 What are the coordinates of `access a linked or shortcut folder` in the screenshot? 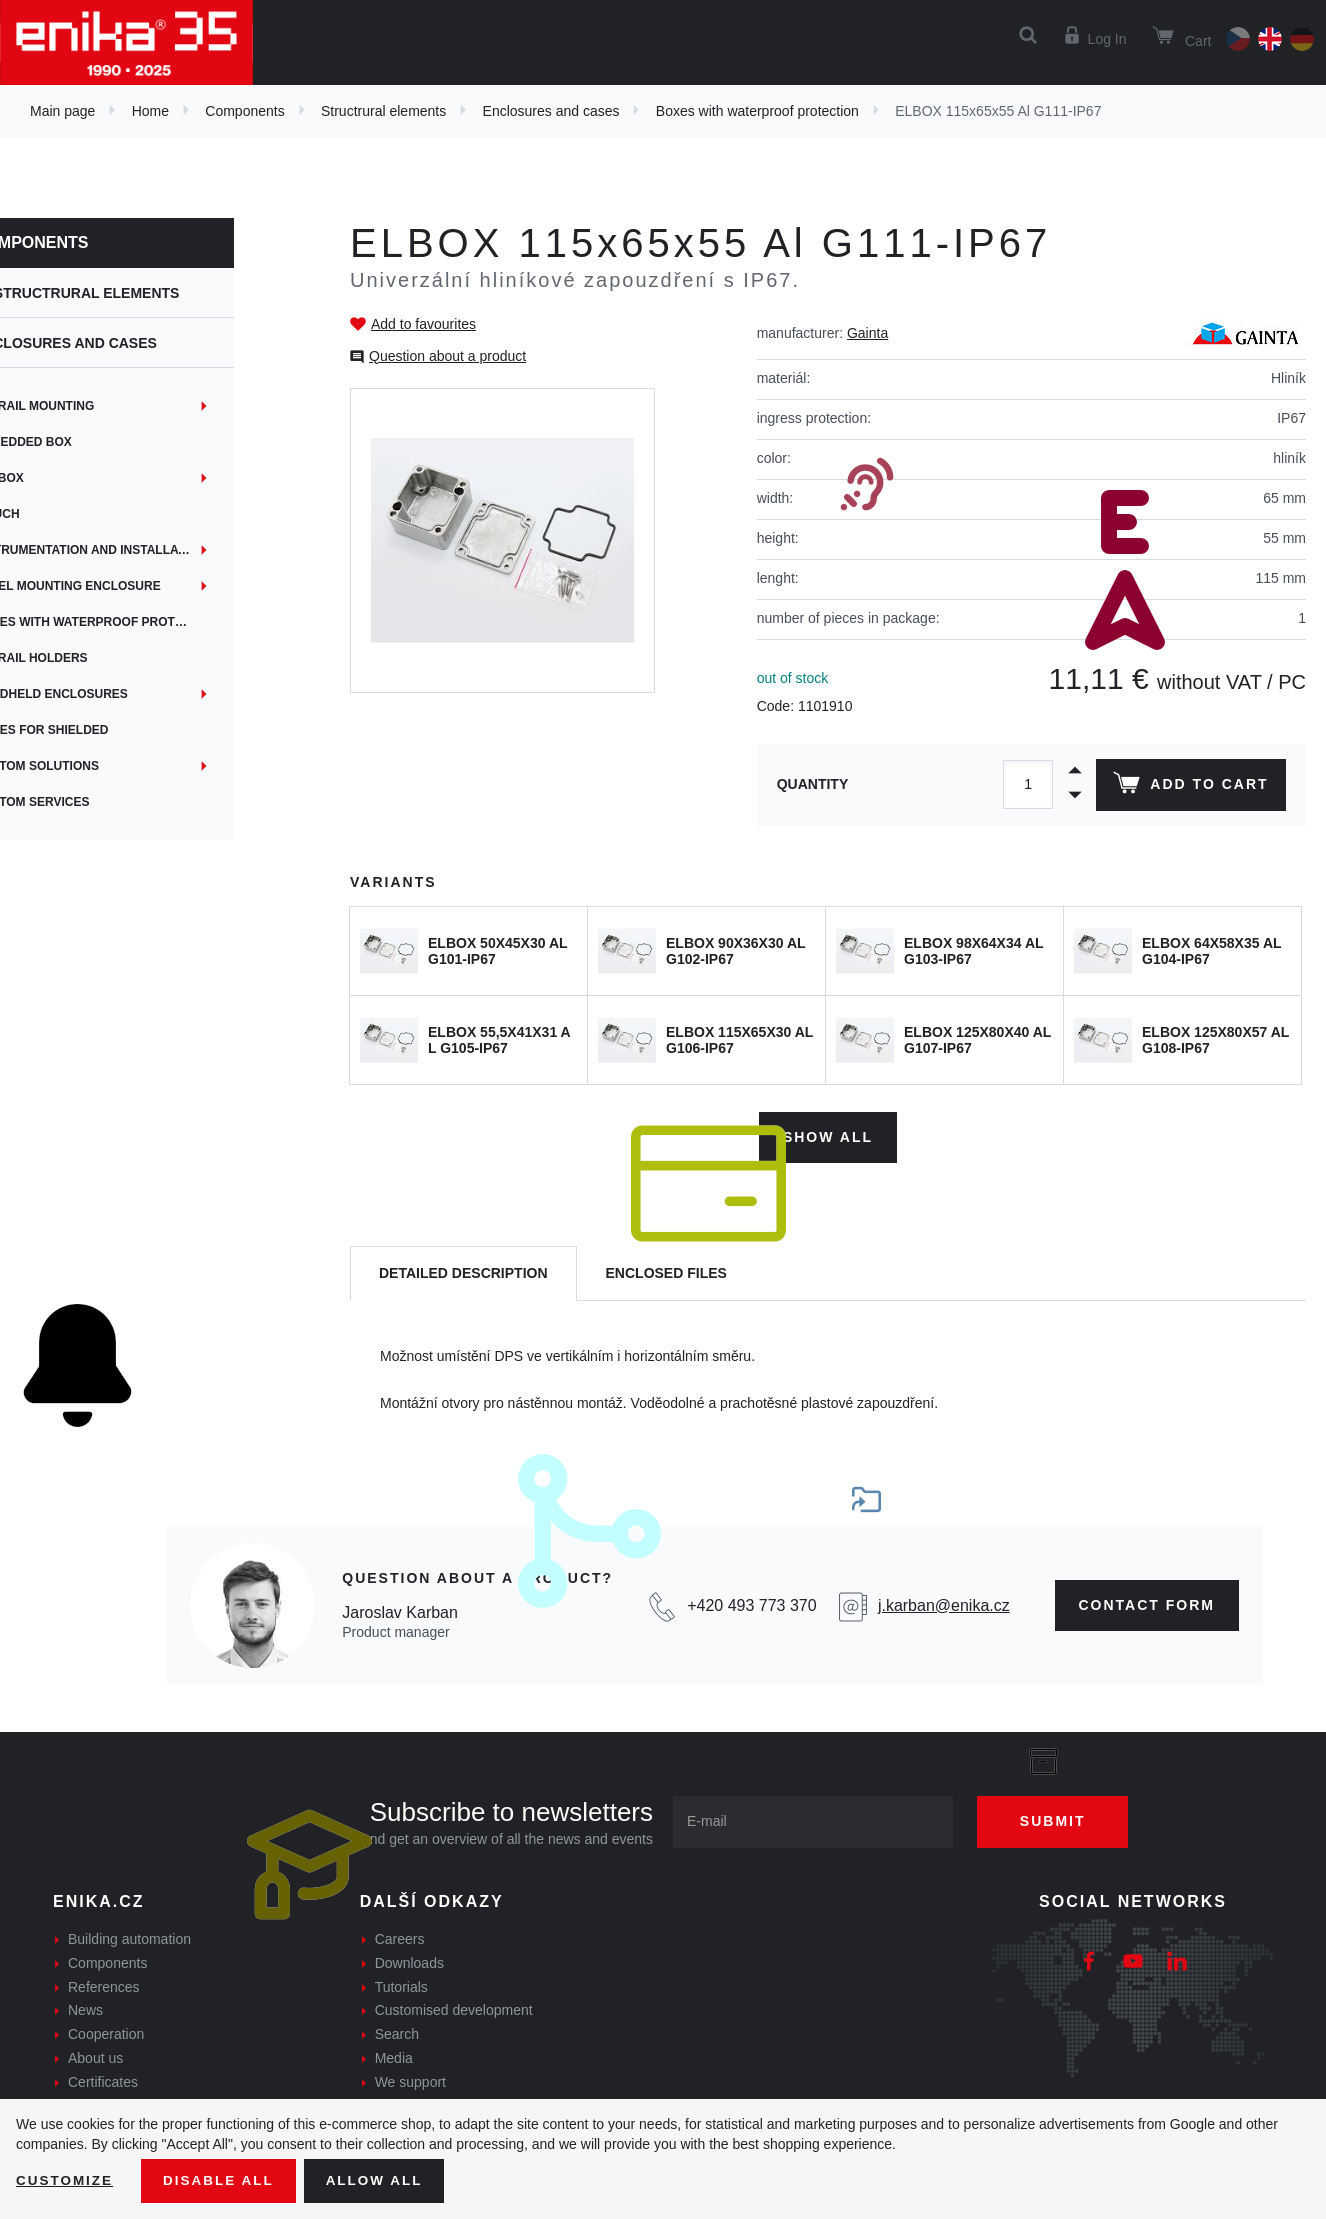 It's located at (866, 1499).